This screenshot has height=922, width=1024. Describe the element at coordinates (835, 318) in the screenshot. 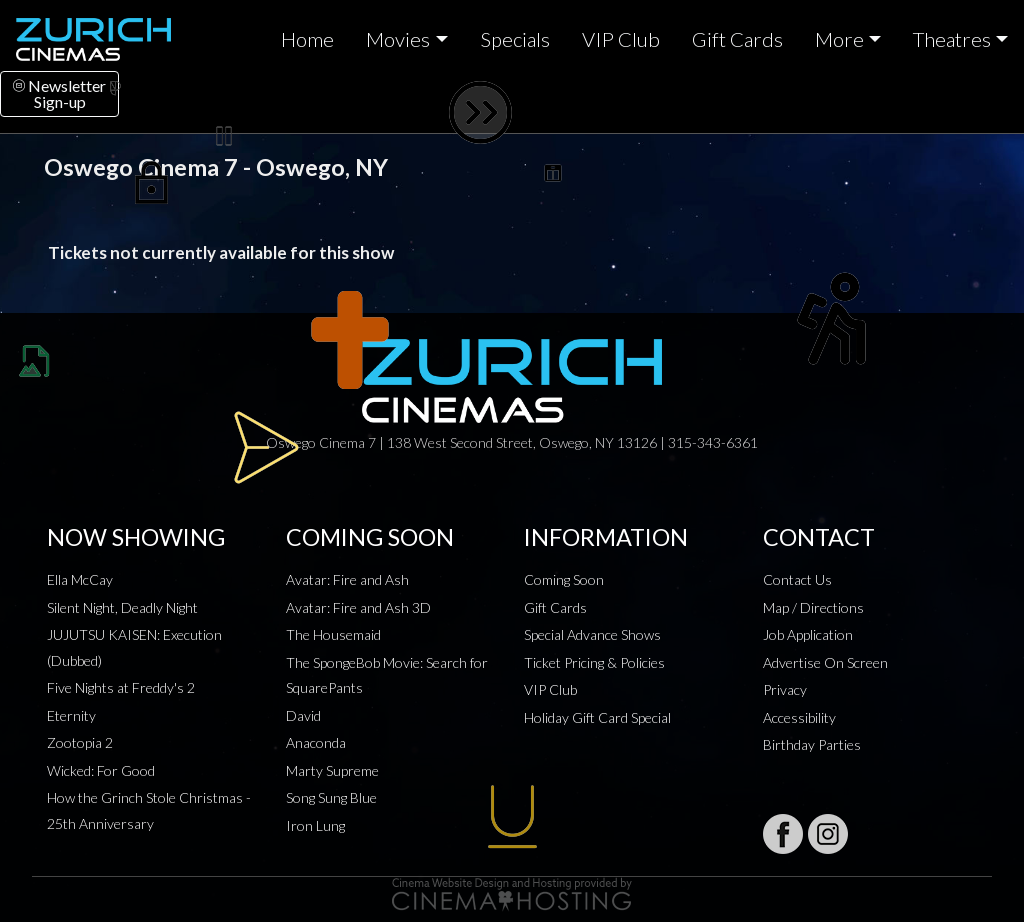

I see `access hiking trails or outdoor activities` at that location.